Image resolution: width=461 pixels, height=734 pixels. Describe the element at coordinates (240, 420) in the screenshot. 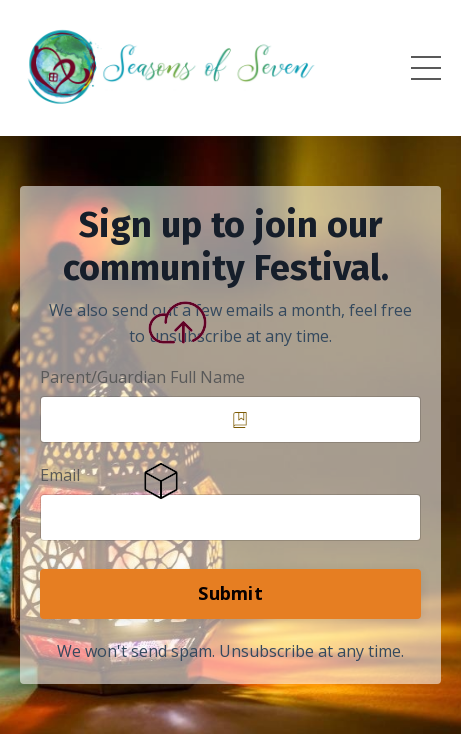

I see `access your bookmarked reading material` at that location.